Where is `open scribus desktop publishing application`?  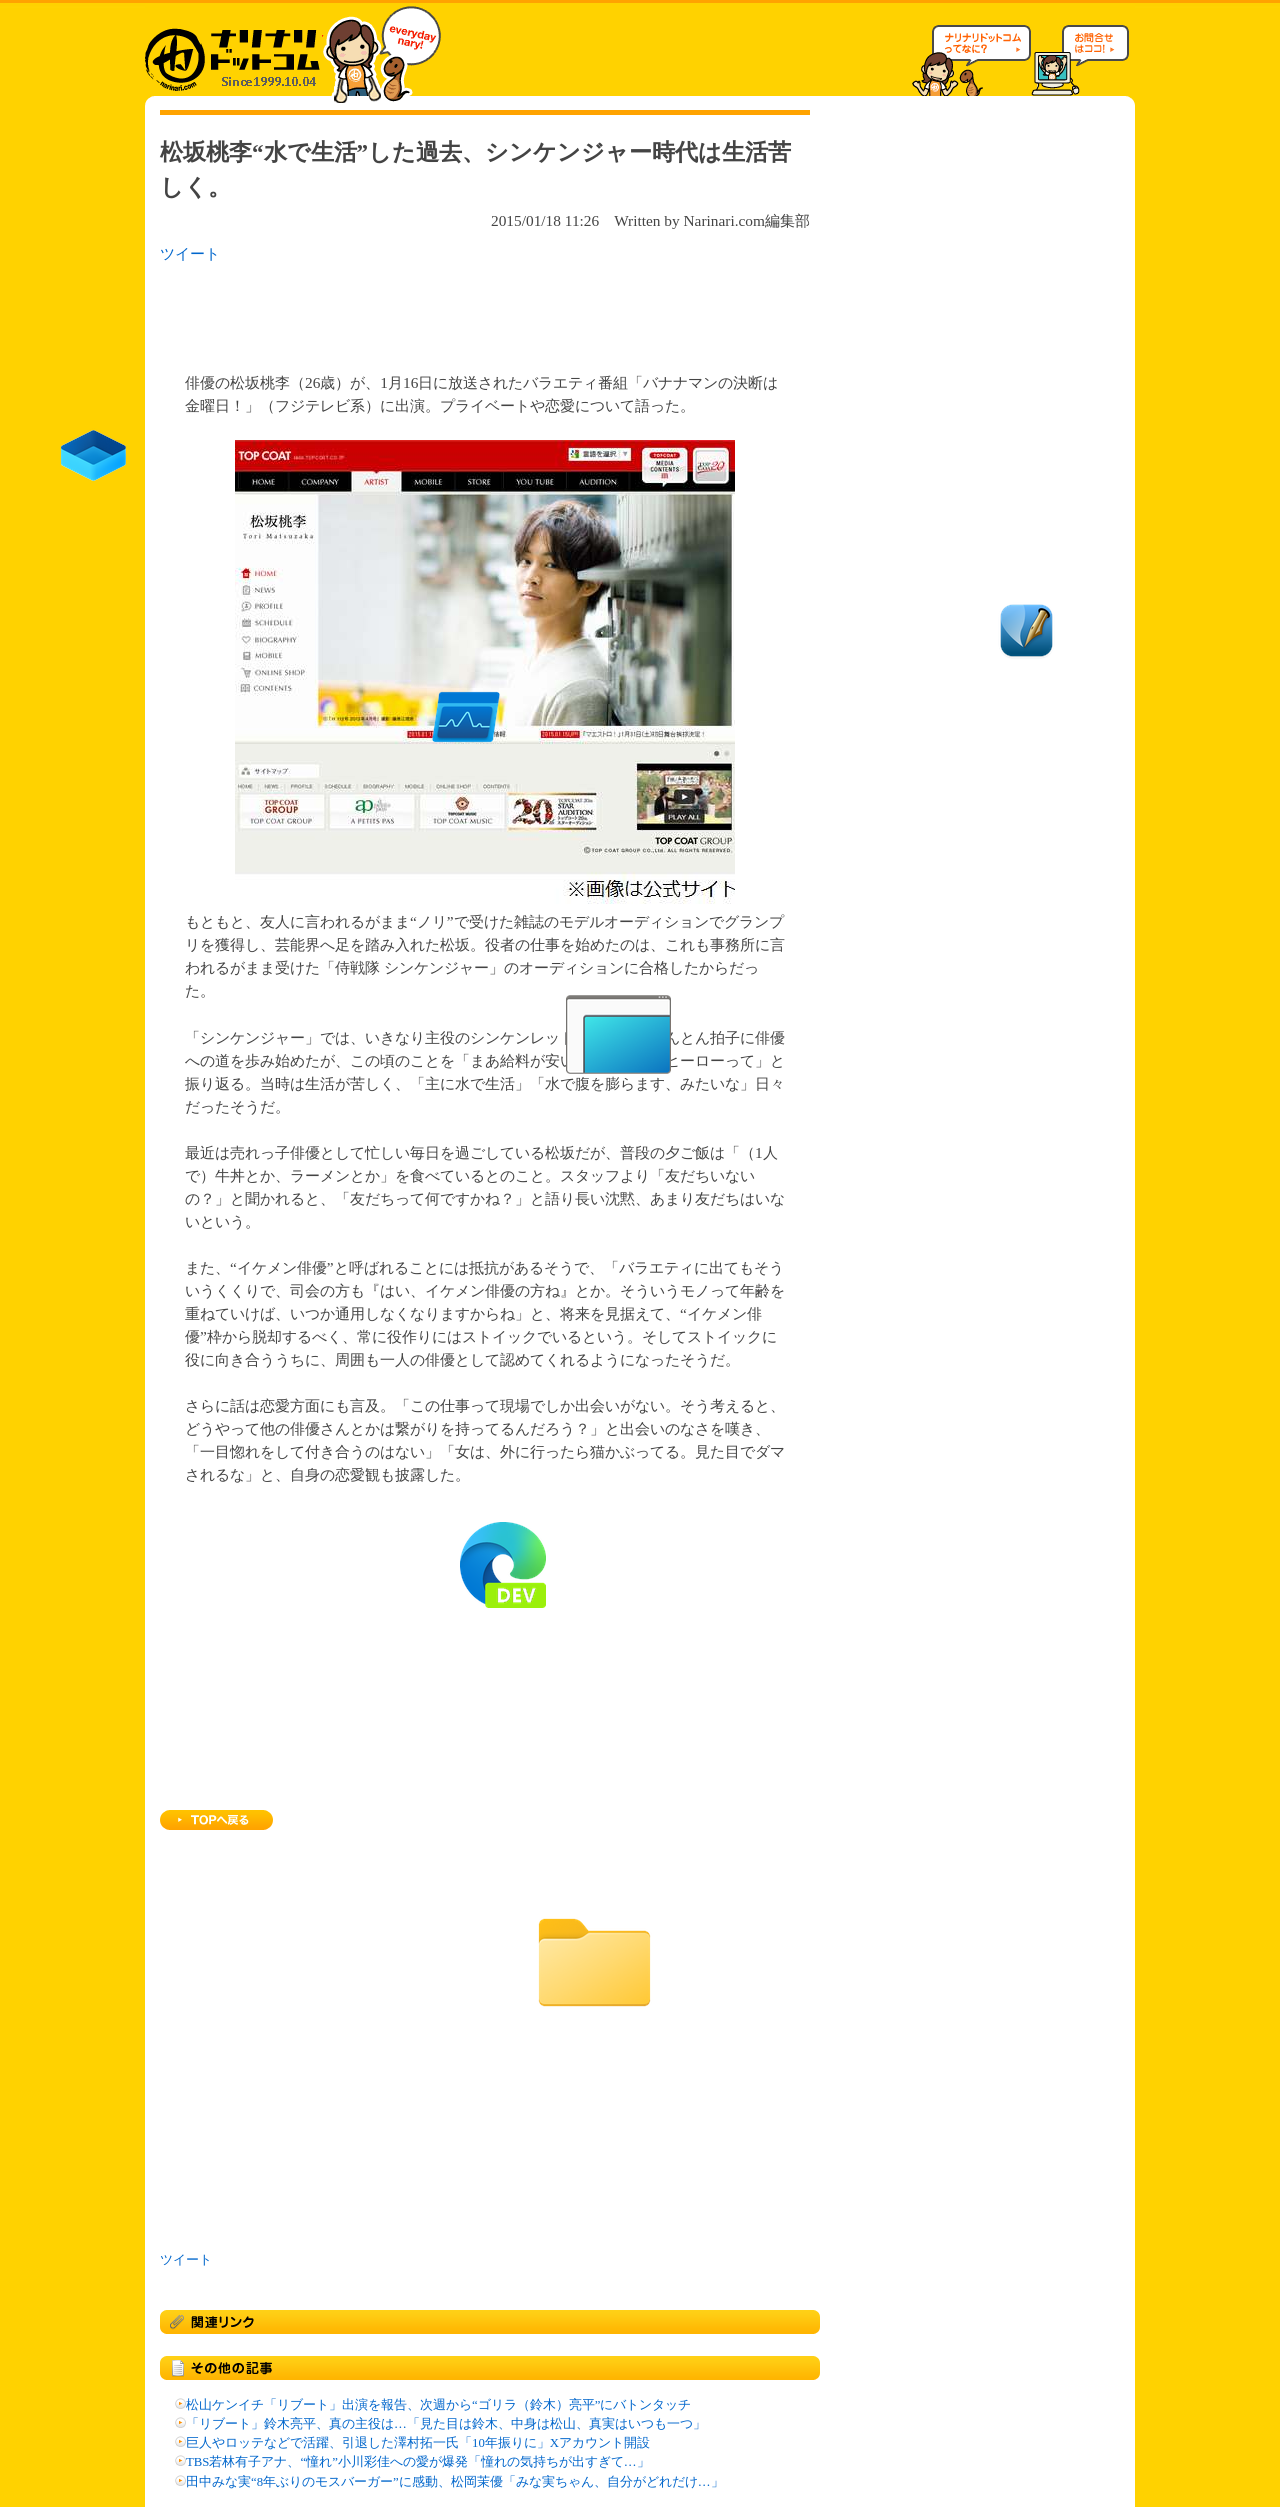
open scribus desktop publishing application is located at coordinates (1026, 630).